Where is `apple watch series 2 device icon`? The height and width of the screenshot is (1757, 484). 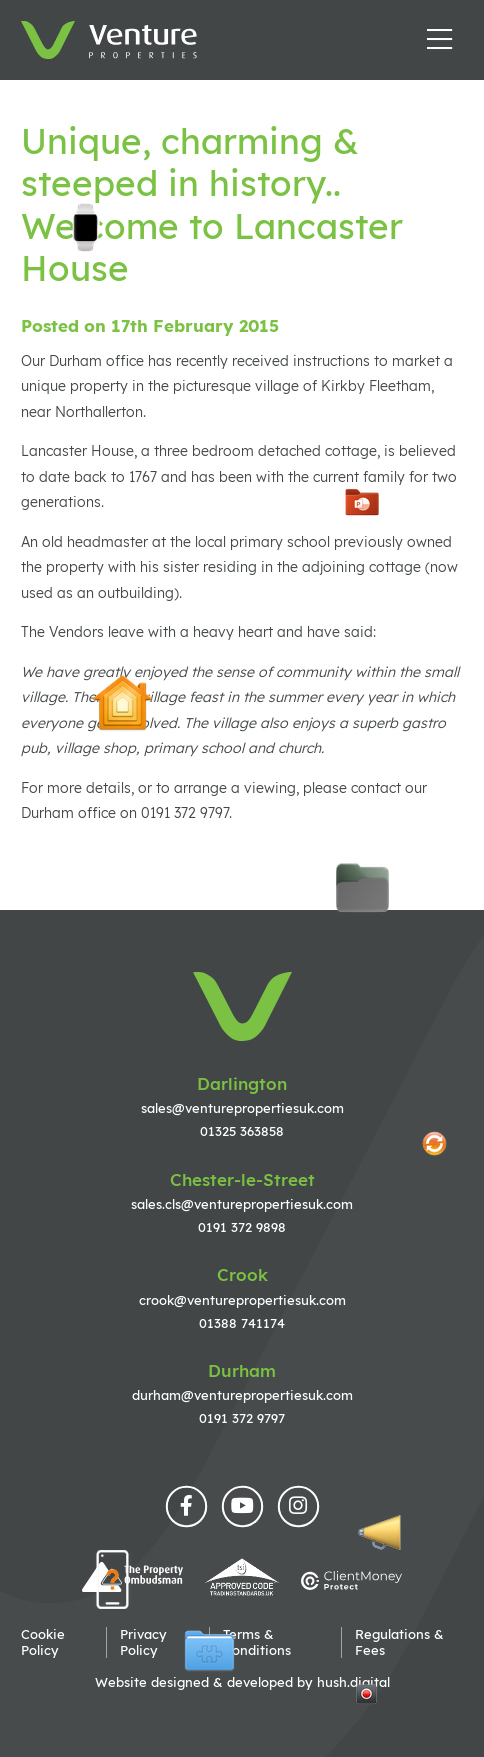
apple watch series 2 device icon is located at coordinates (85, 227).